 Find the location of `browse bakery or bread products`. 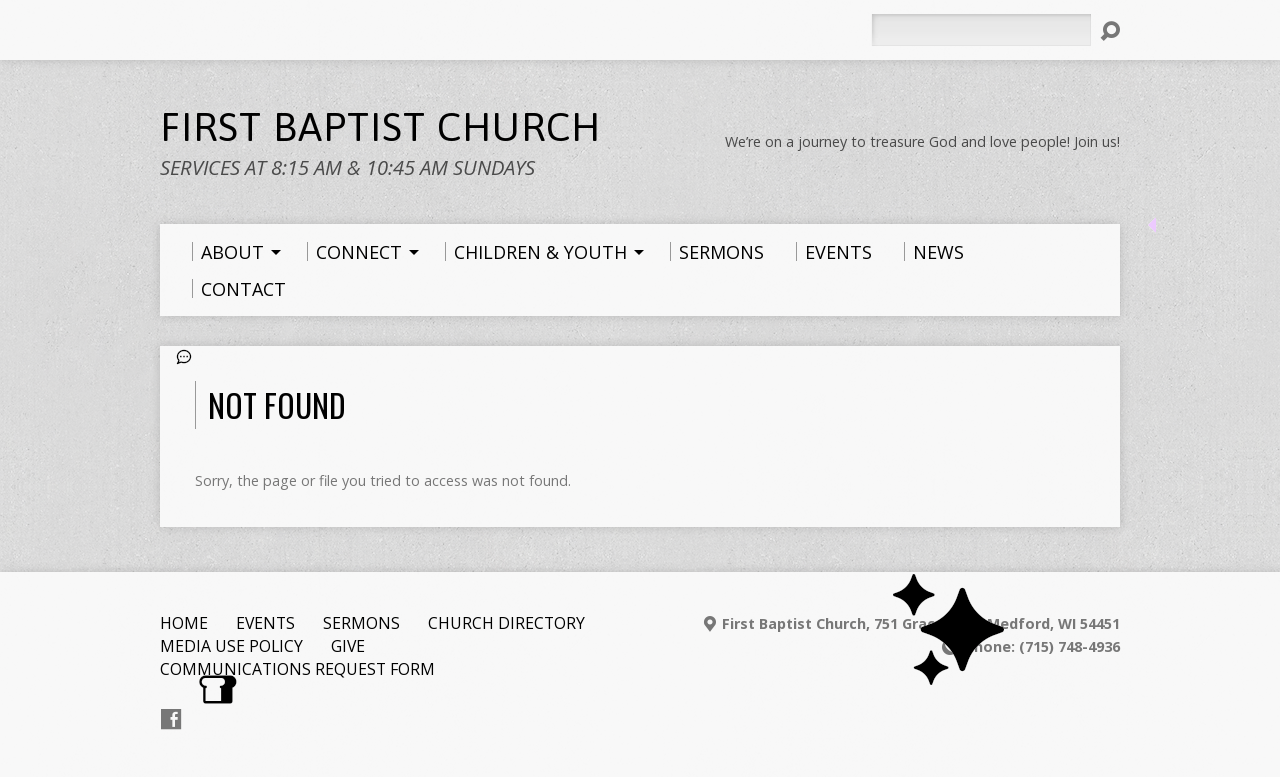

browse bakery or bread products is located at coordinates (218, 689).